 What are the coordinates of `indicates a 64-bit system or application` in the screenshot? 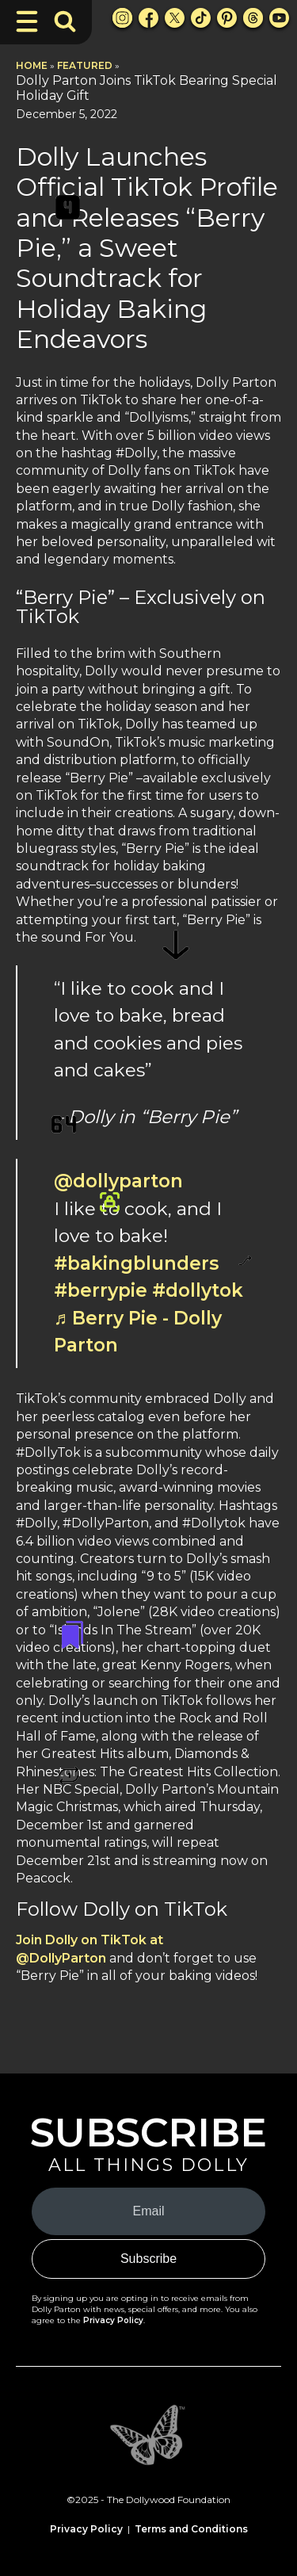 It's located at (63, 1124).